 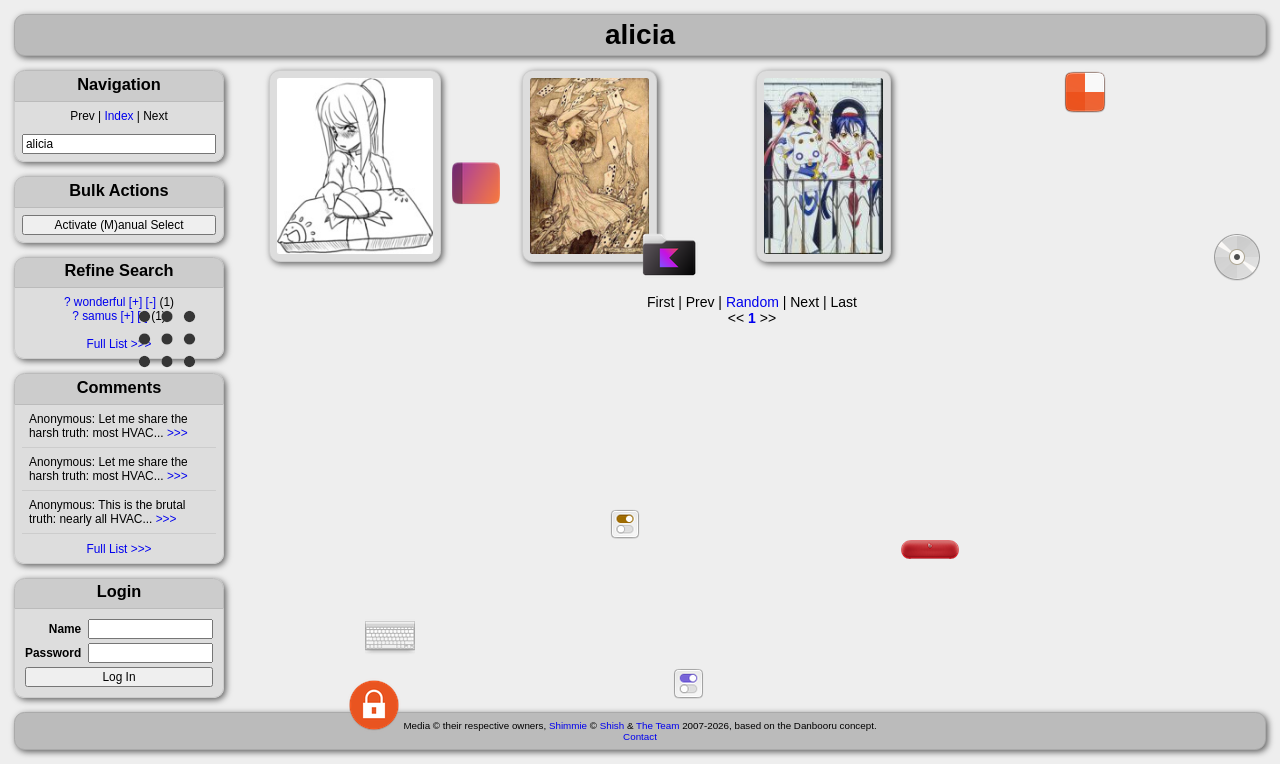 I want to click on open gnome tweaks settings, so click(x=688, y=683).